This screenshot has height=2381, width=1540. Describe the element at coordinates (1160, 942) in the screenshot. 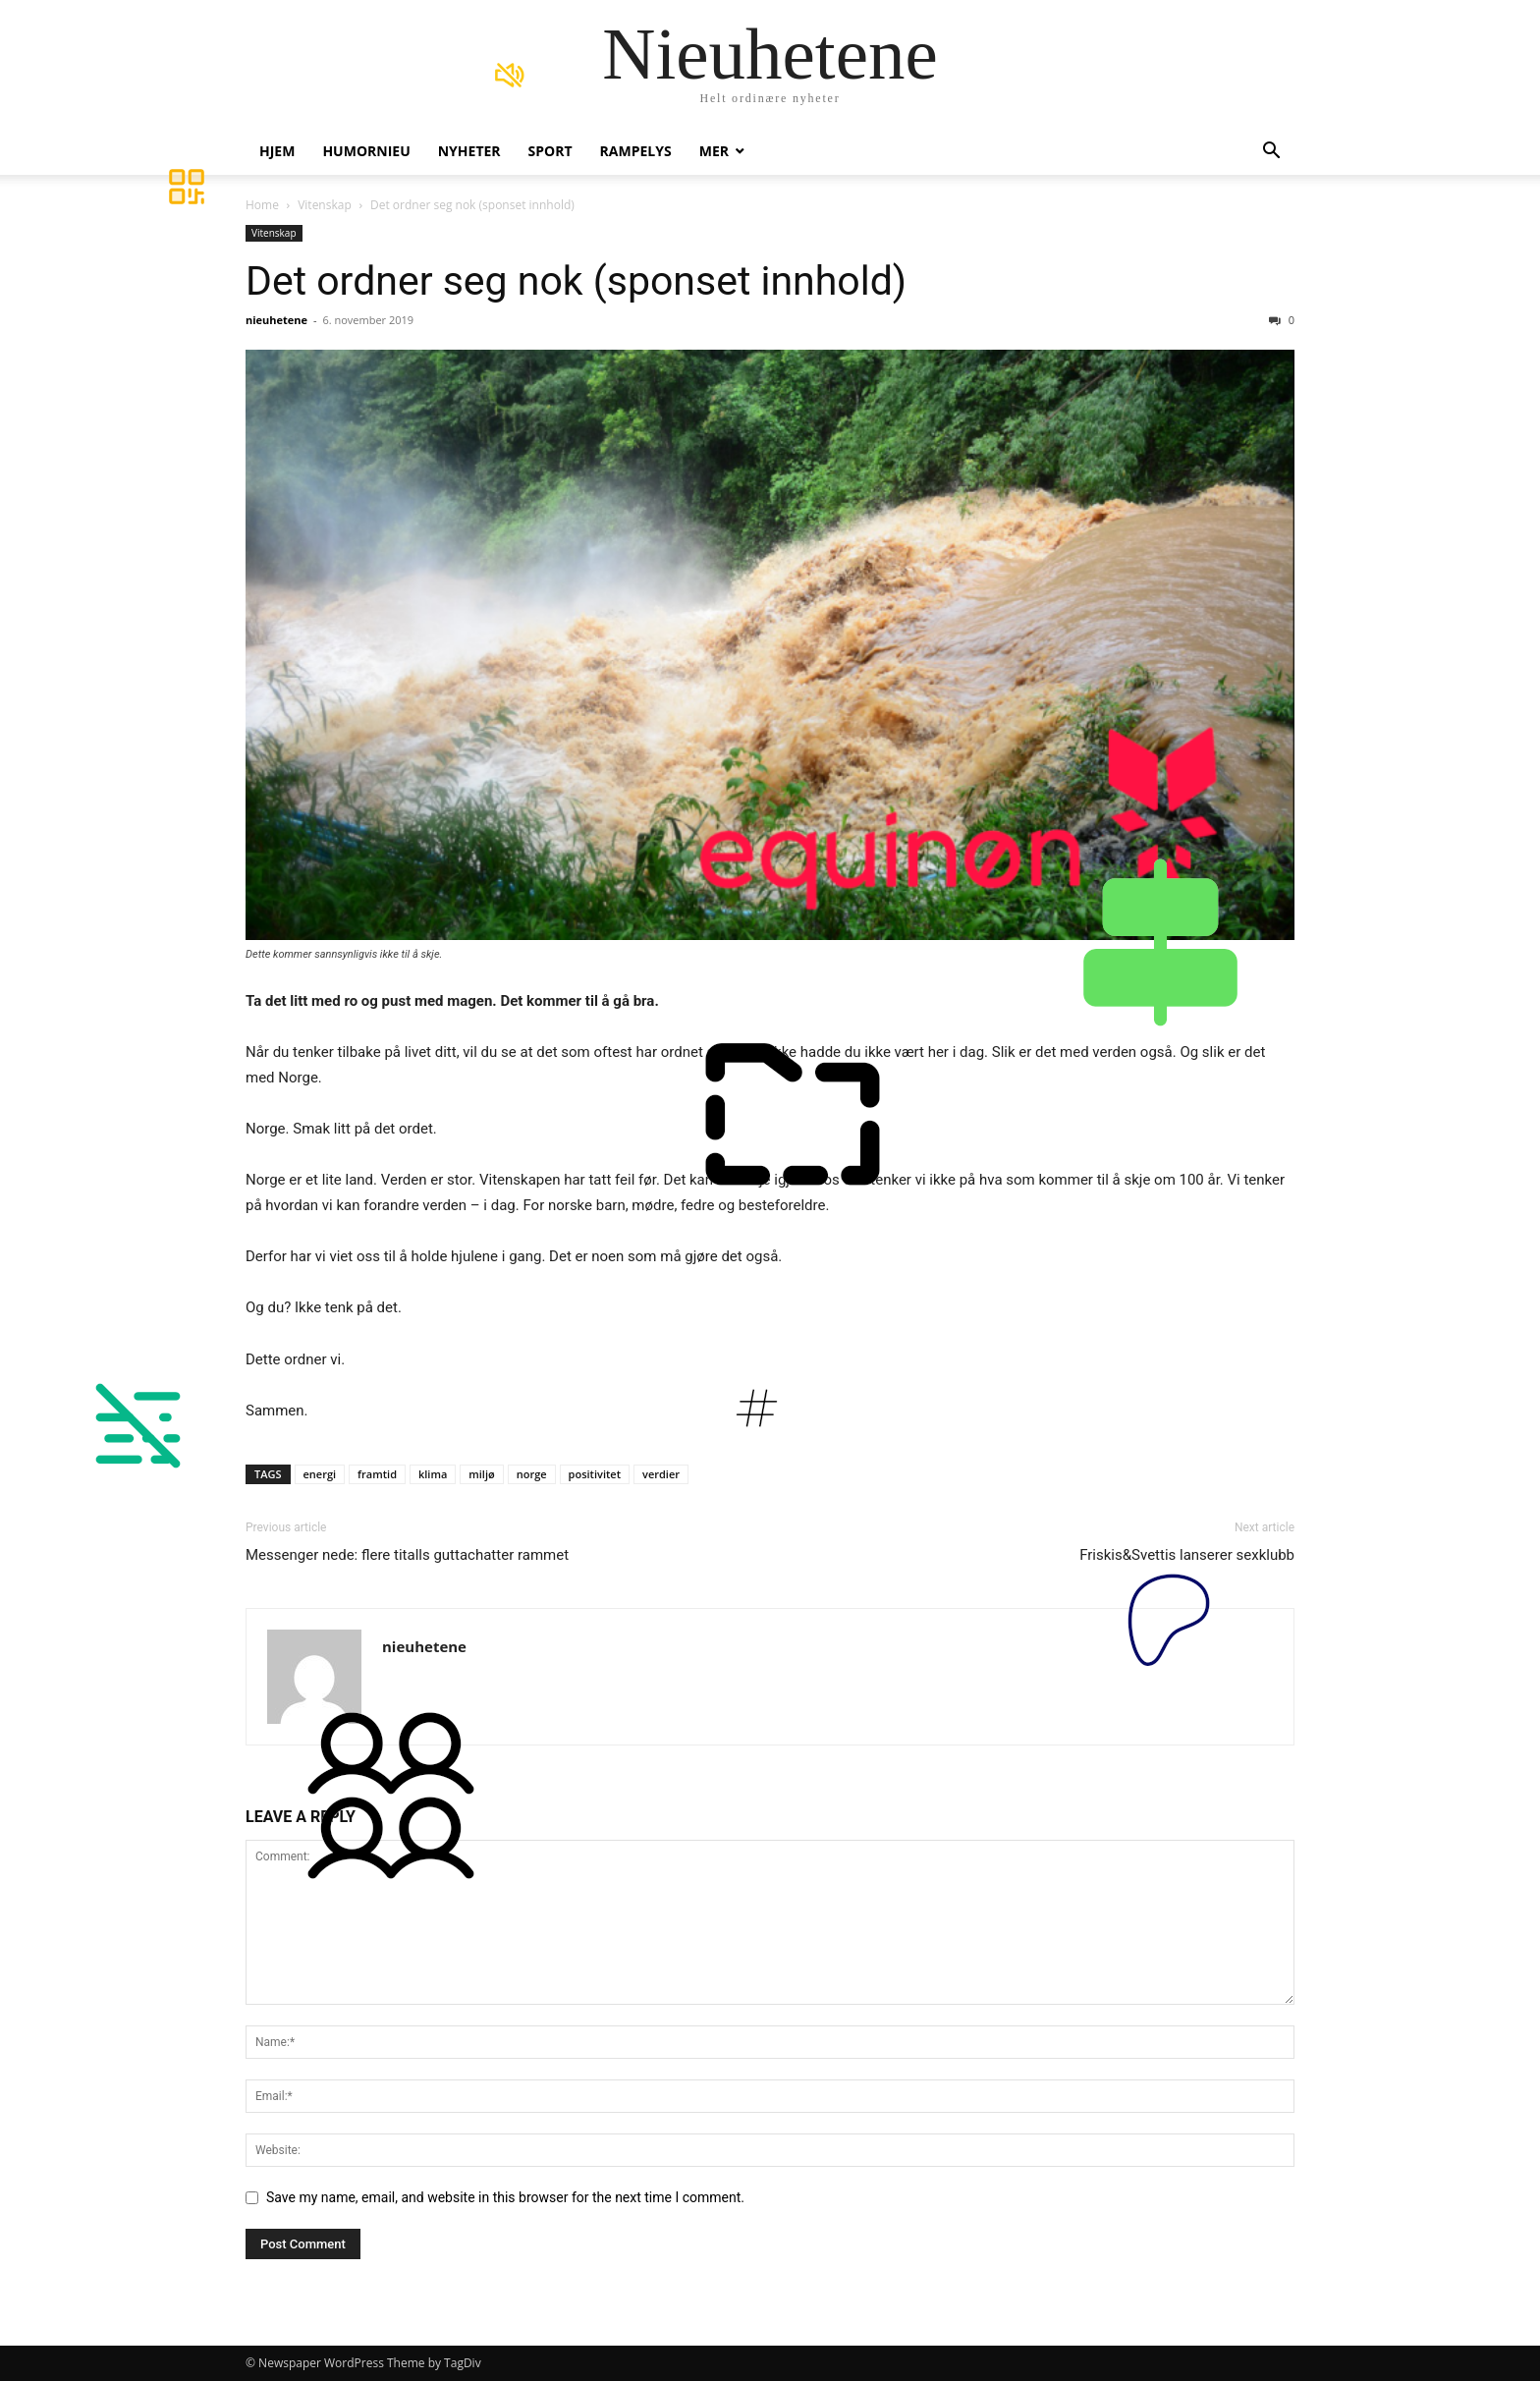

I see `align objects to horizontal center` at that location.